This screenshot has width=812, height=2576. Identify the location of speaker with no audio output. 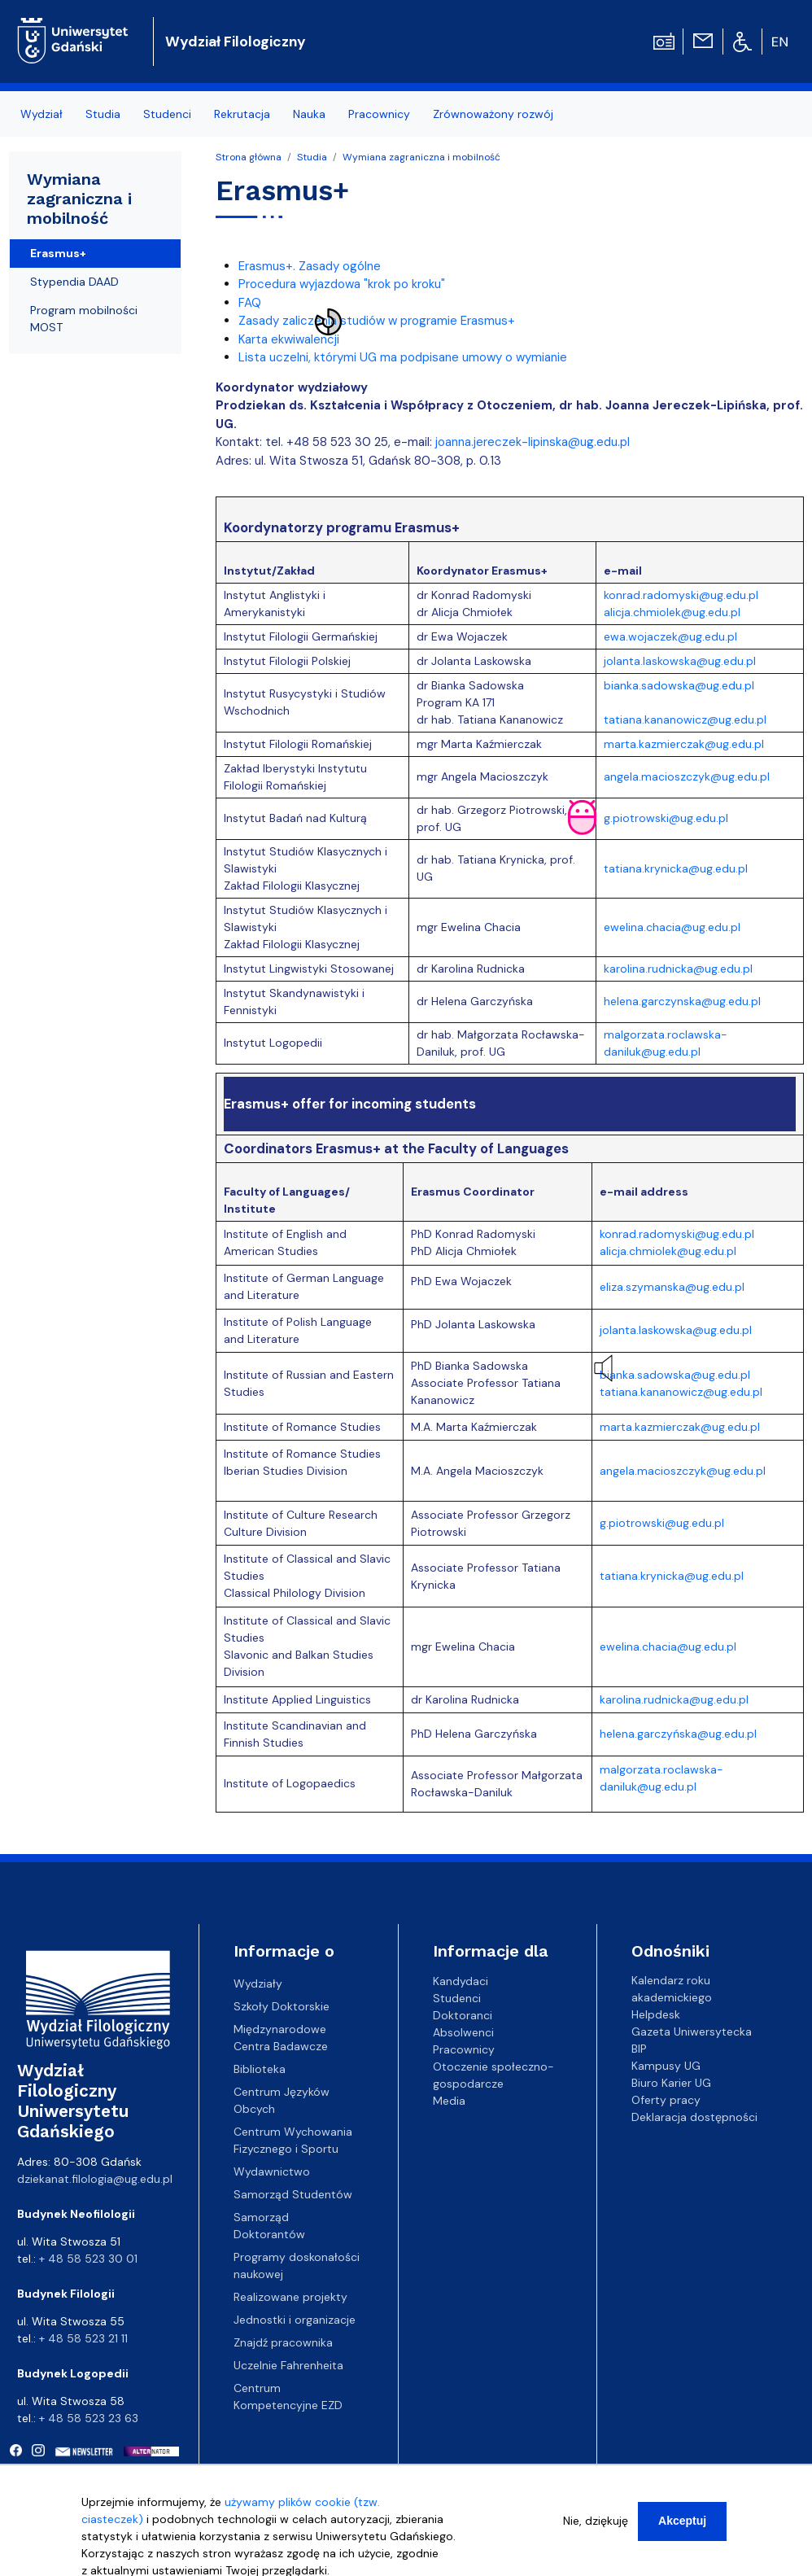
(609, 1368).